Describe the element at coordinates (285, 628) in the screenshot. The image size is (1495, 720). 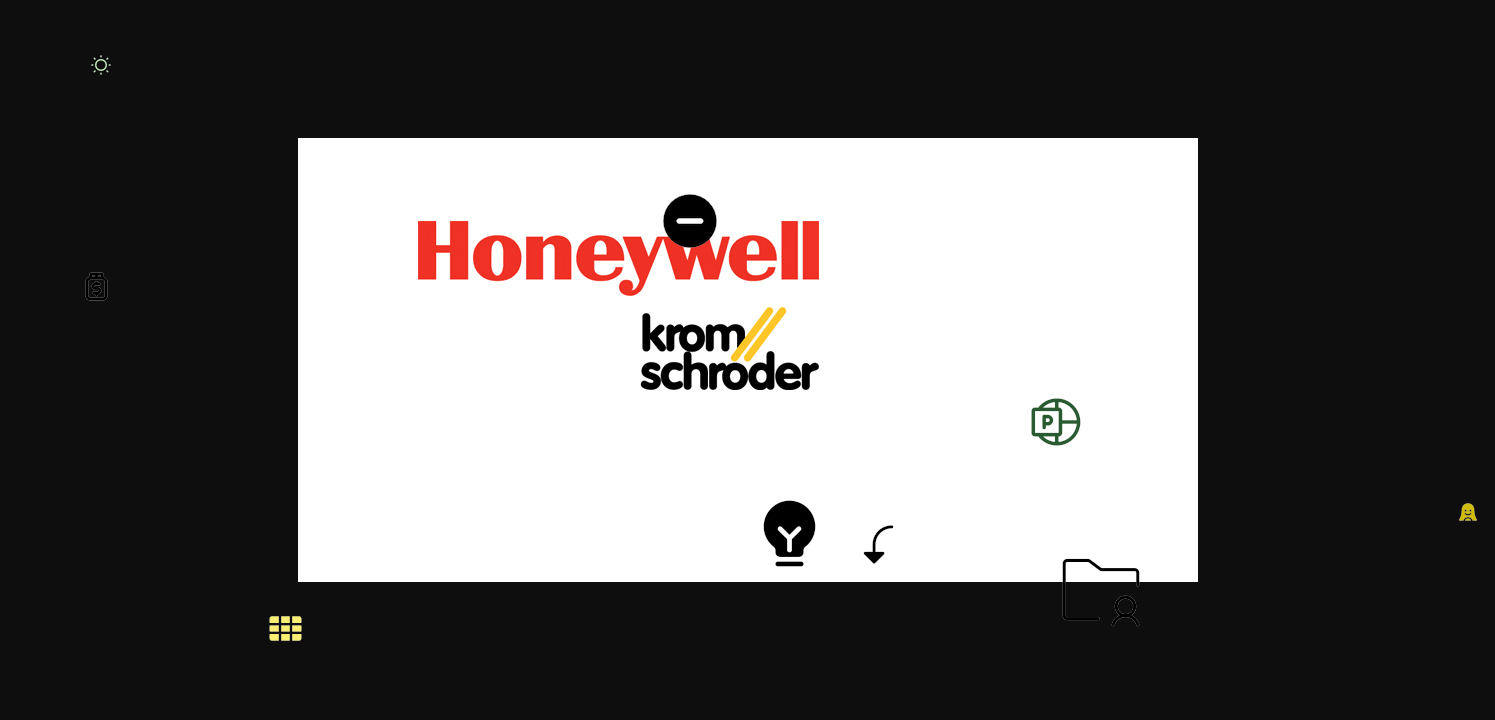
I see `open app drawer or menu` at that location.